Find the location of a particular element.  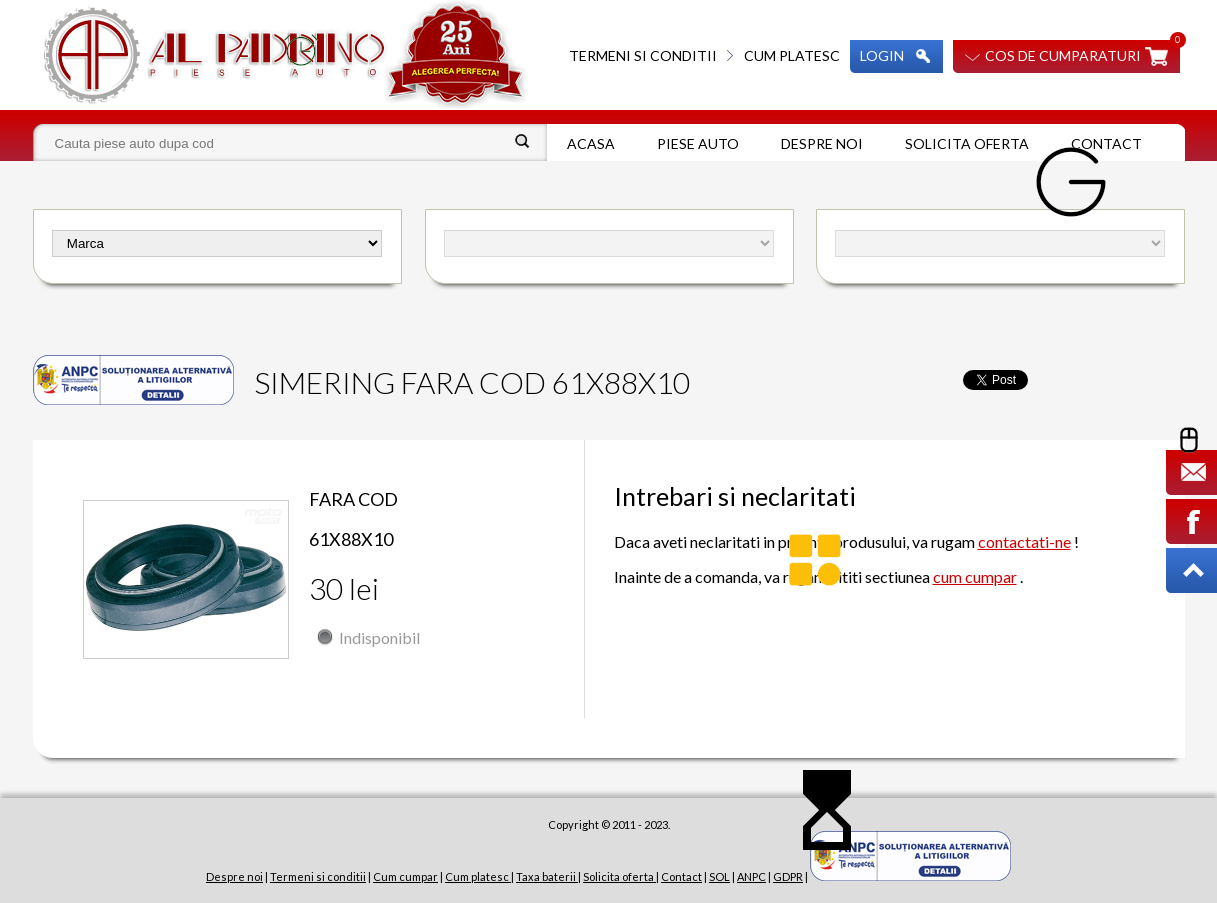

browse categories or sections is located at coordinates (815, 560).